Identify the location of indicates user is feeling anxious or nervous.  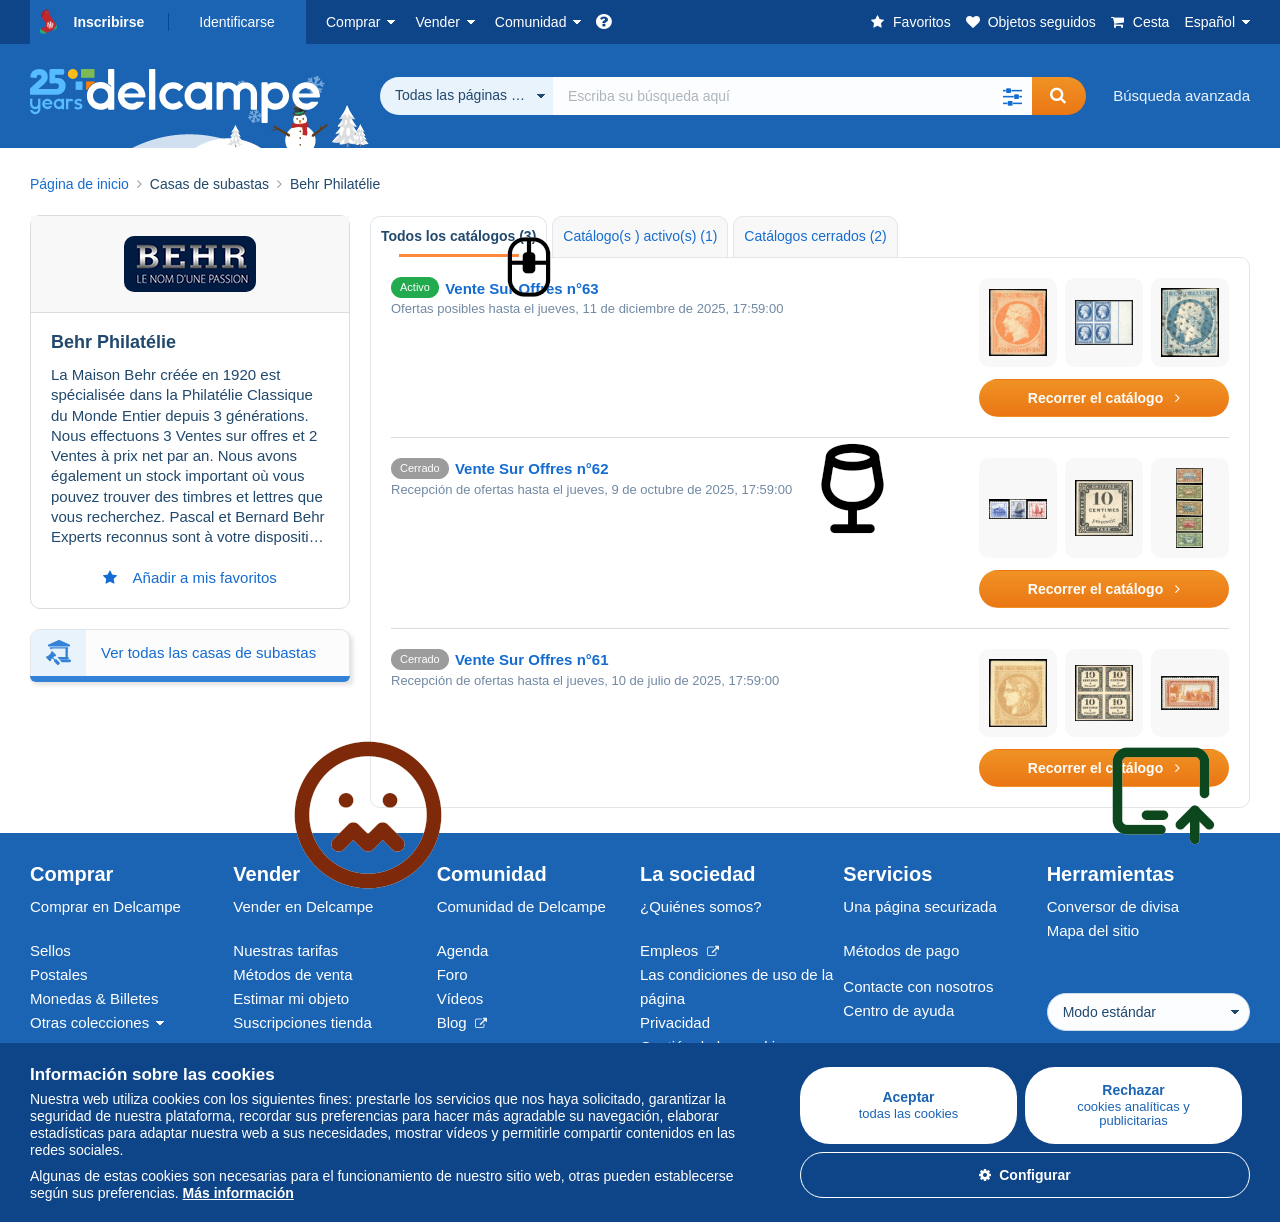
(368, 815).